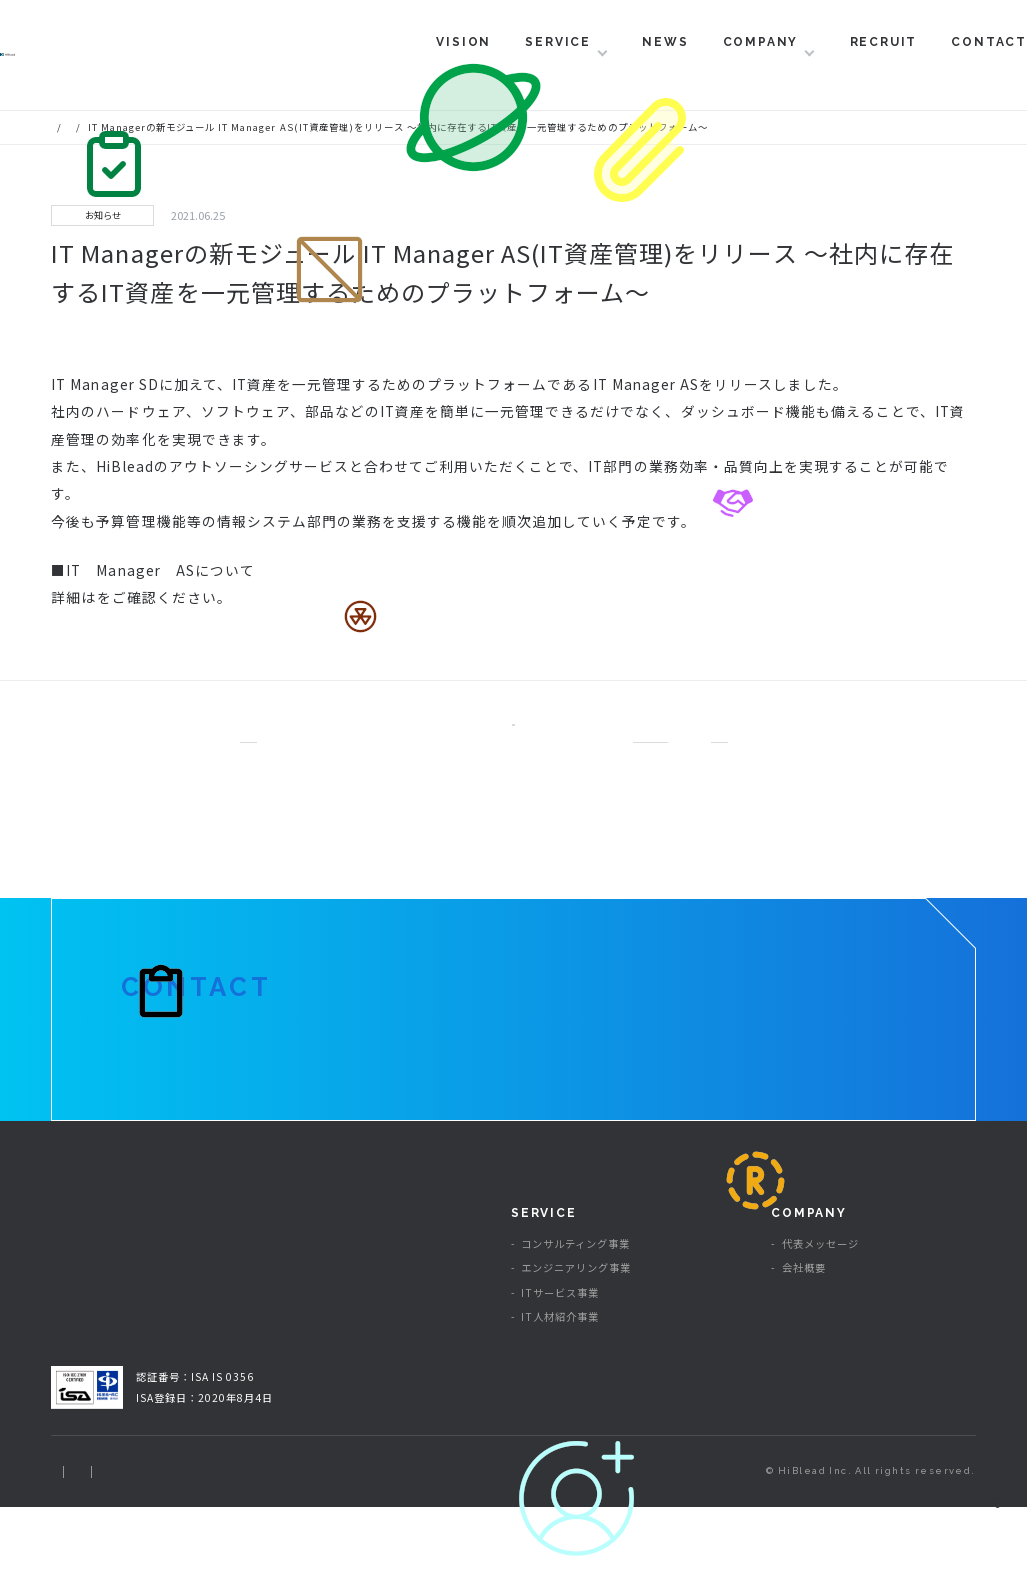  I want to click on placeholder for missing or unavailable image content, so click(329, 269).